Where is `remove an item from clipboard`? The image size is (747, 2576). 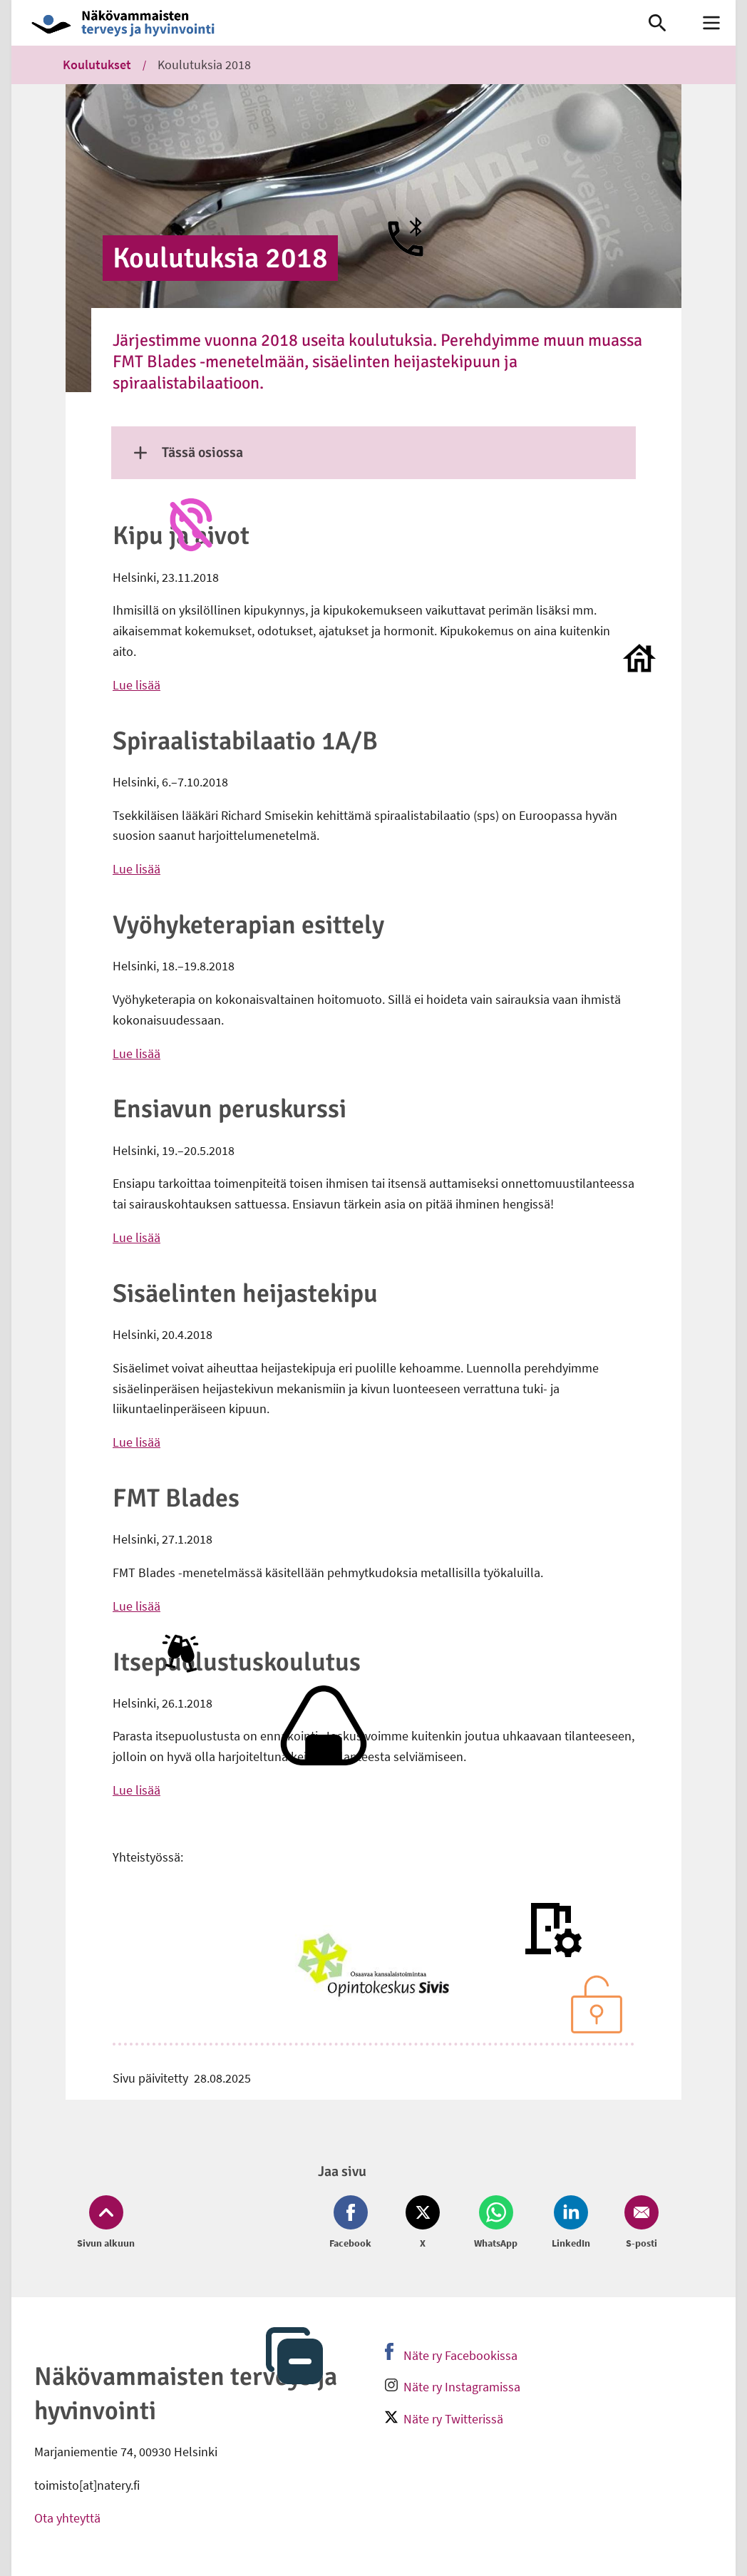 remove an item from clipboard is located at coordinates (294, 2356).